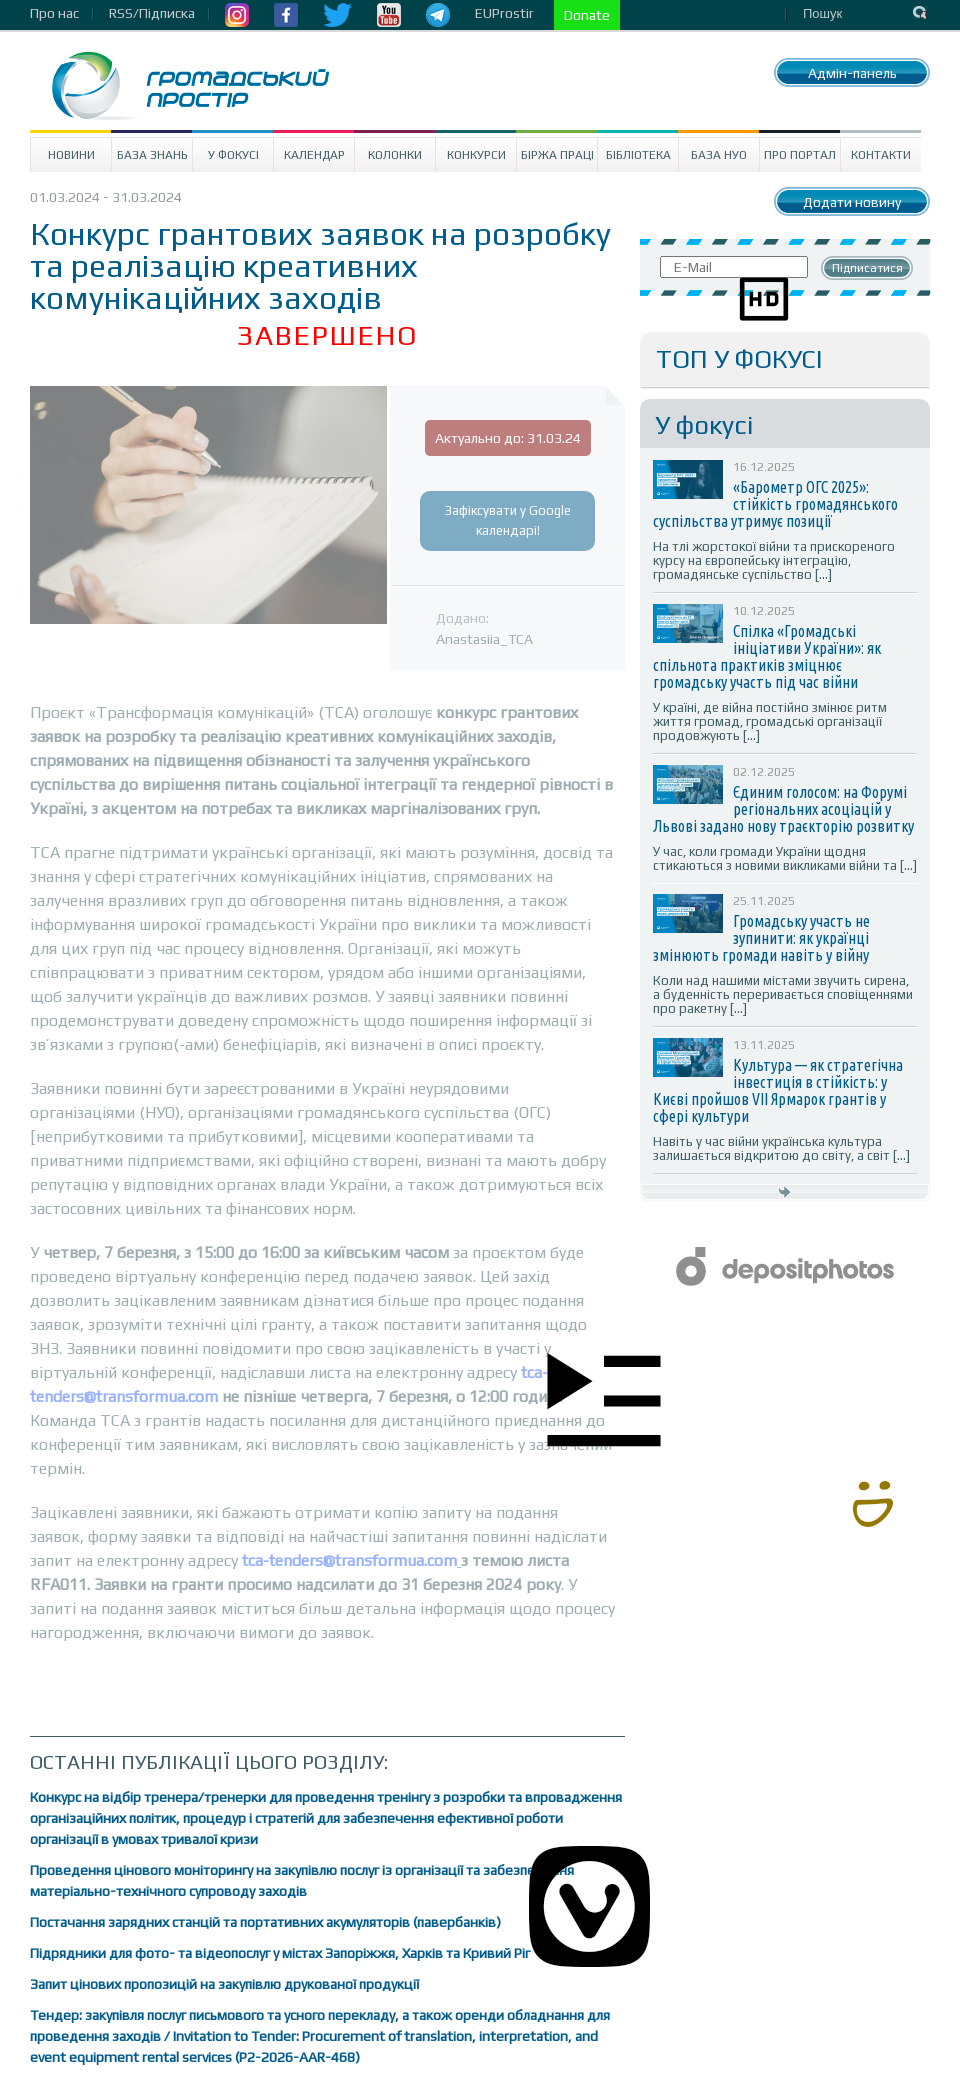 This screenshot has width=960, height=2088. I want to click on view your playlist, so click(604, 1401).